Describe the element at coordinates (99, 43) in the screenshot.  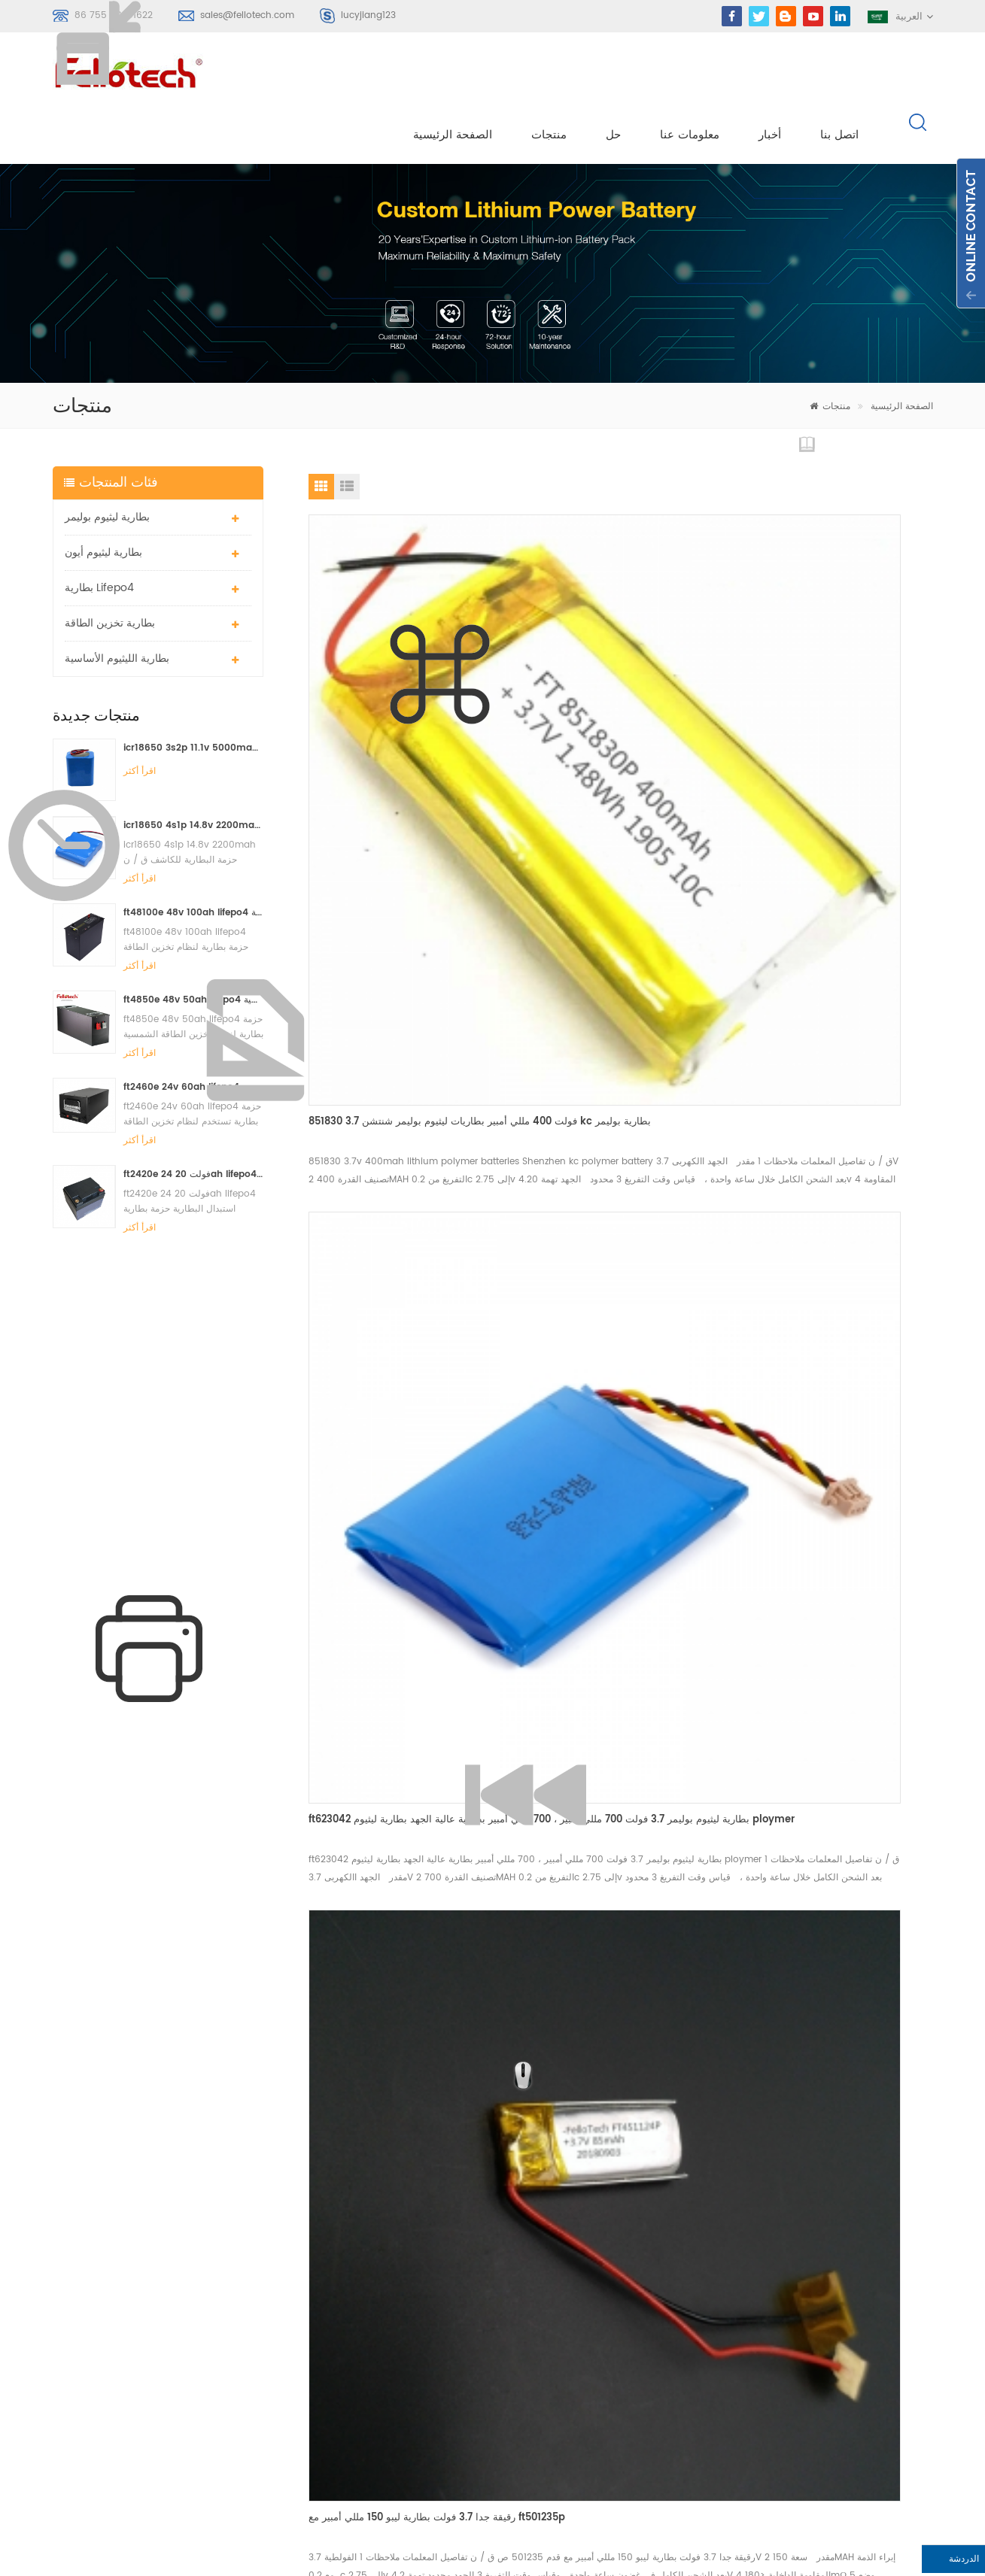
I see `restore window to previous size` at that location.